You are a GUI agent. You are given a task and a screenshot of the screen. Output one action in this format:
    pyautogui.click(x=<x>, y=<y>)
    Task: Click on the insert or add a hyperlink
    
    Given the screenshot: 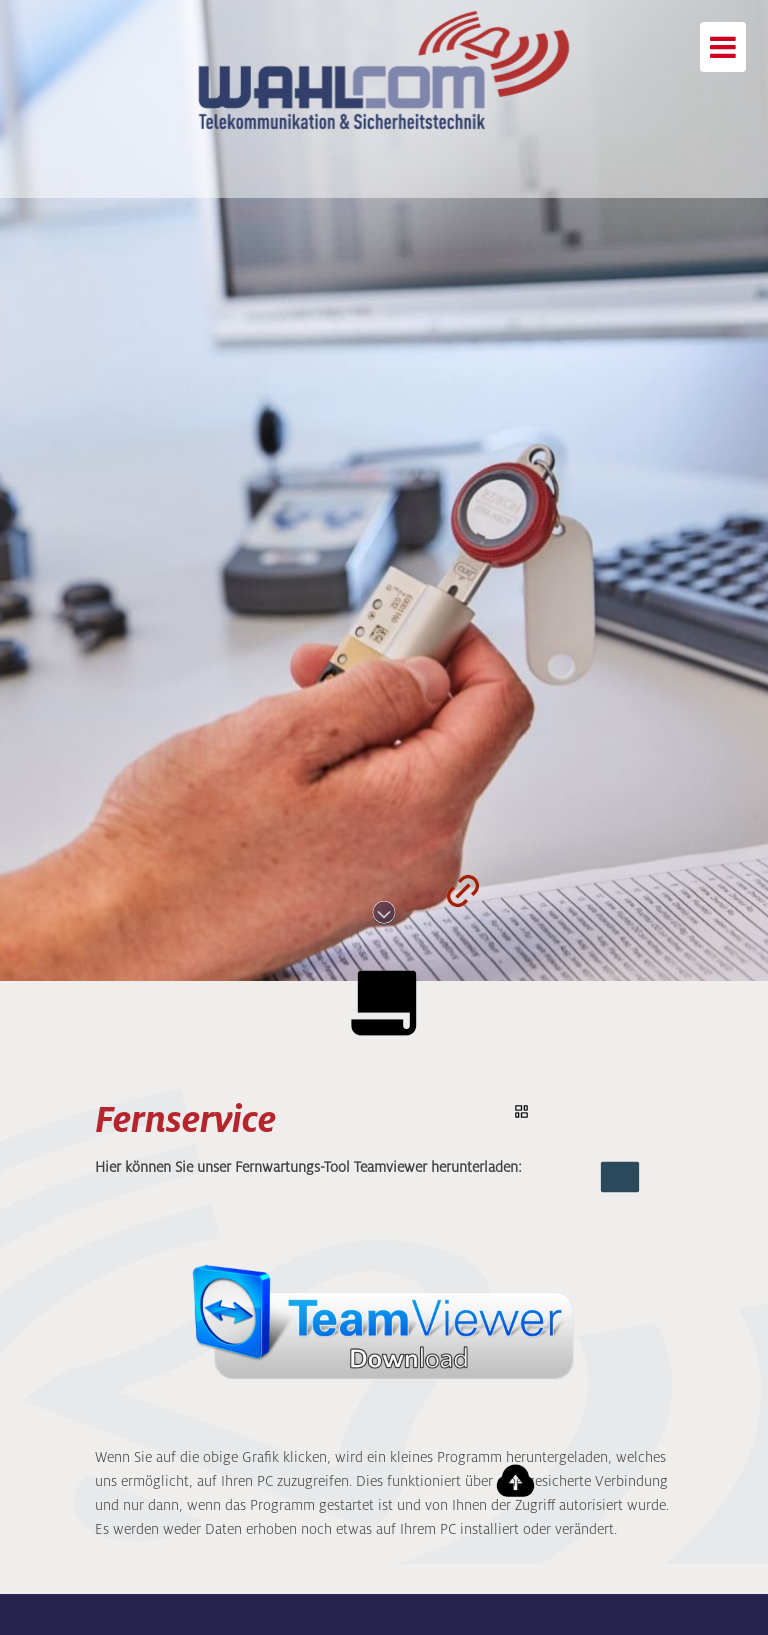 What is the action you would take?
    pyautogui.click(x=463, y=891)
    